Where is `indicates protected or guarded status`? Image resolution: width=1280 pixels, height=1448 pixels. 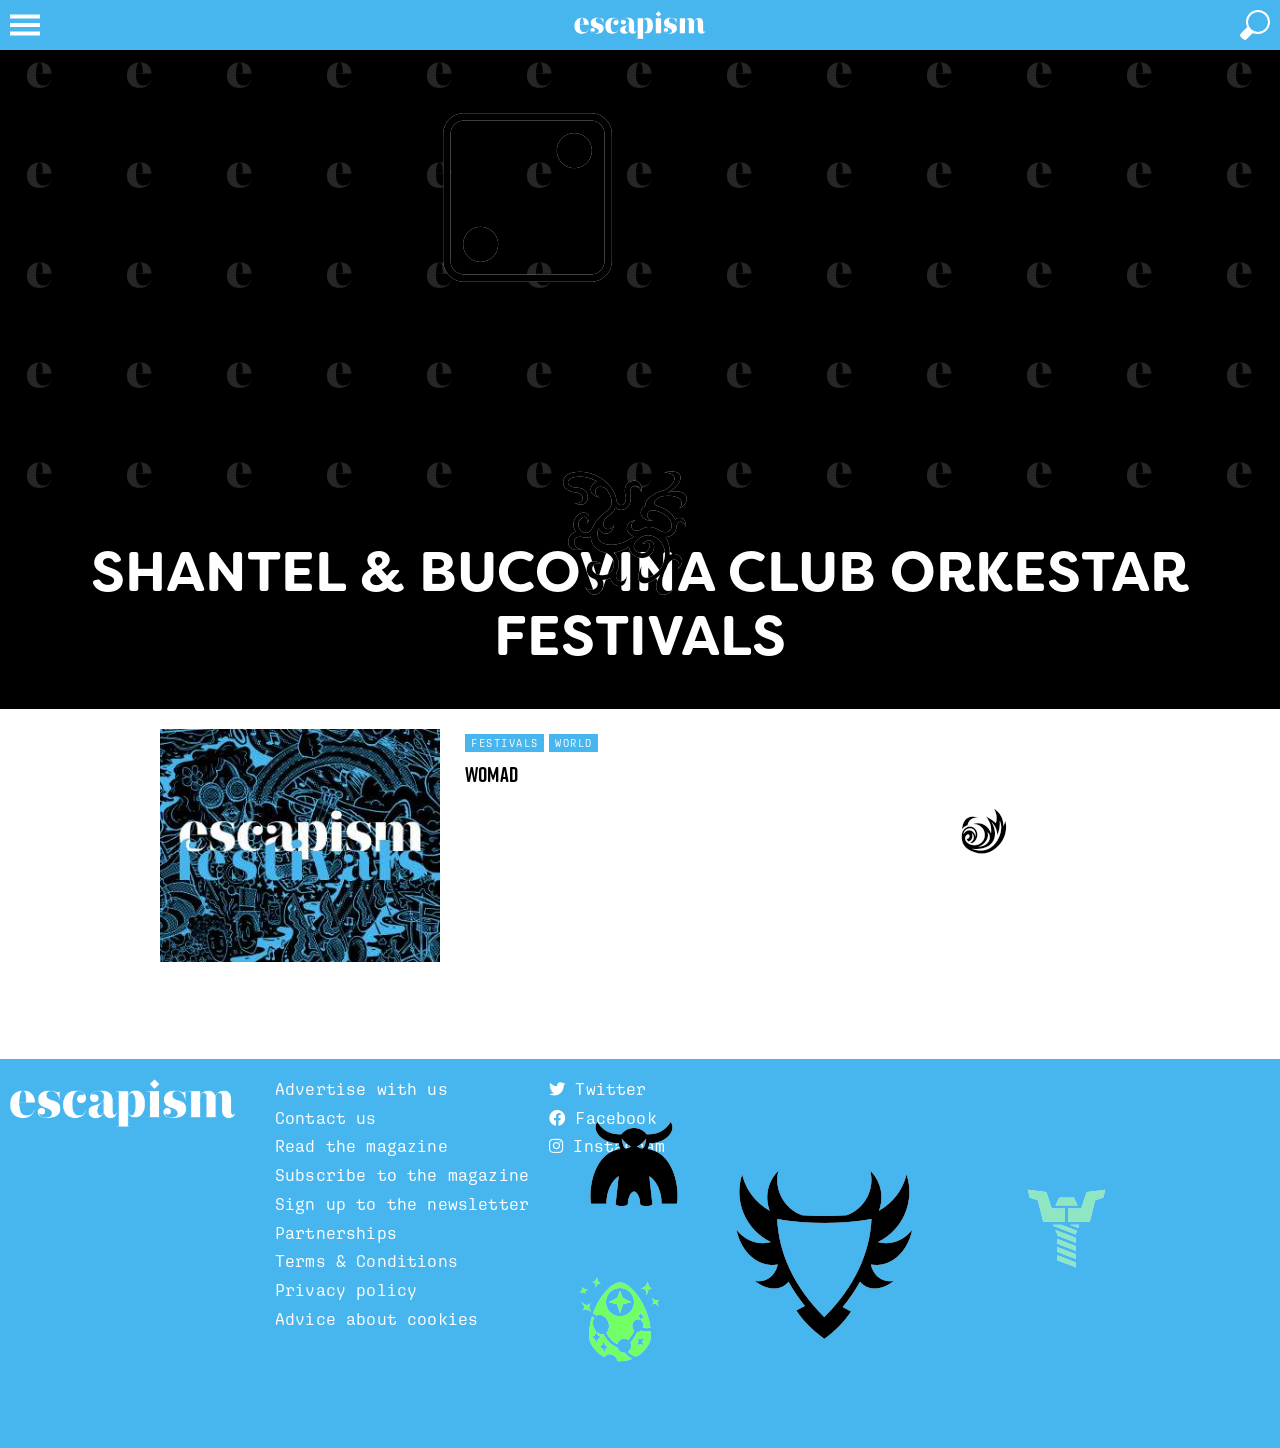
indicates protected or guarded status is located at coordinates (823, 1251).